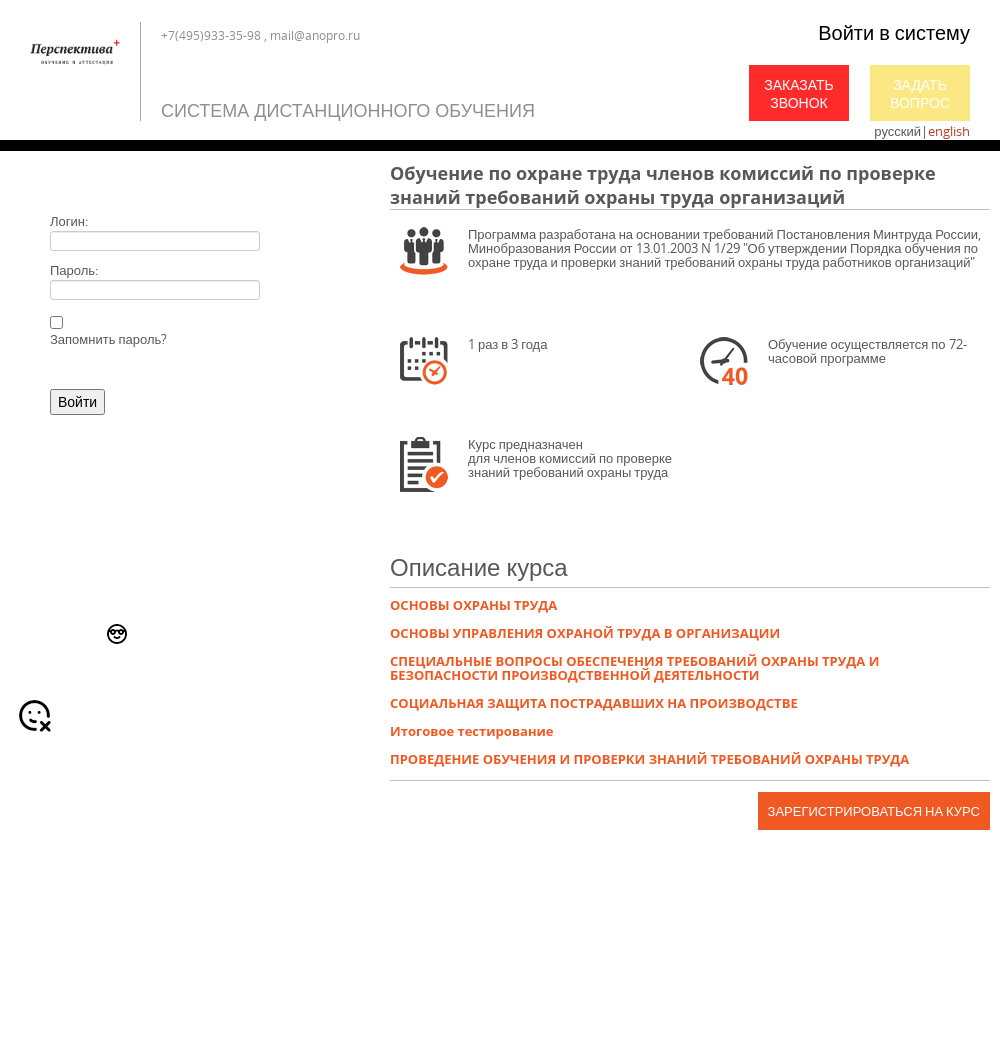 The width and height of the screenshot is (1000, 1046). What do you see at coordinates (117, 634) in the screenshot?
I see `select nerd or geeky mood/reaction` at bounding box center [117, 634].